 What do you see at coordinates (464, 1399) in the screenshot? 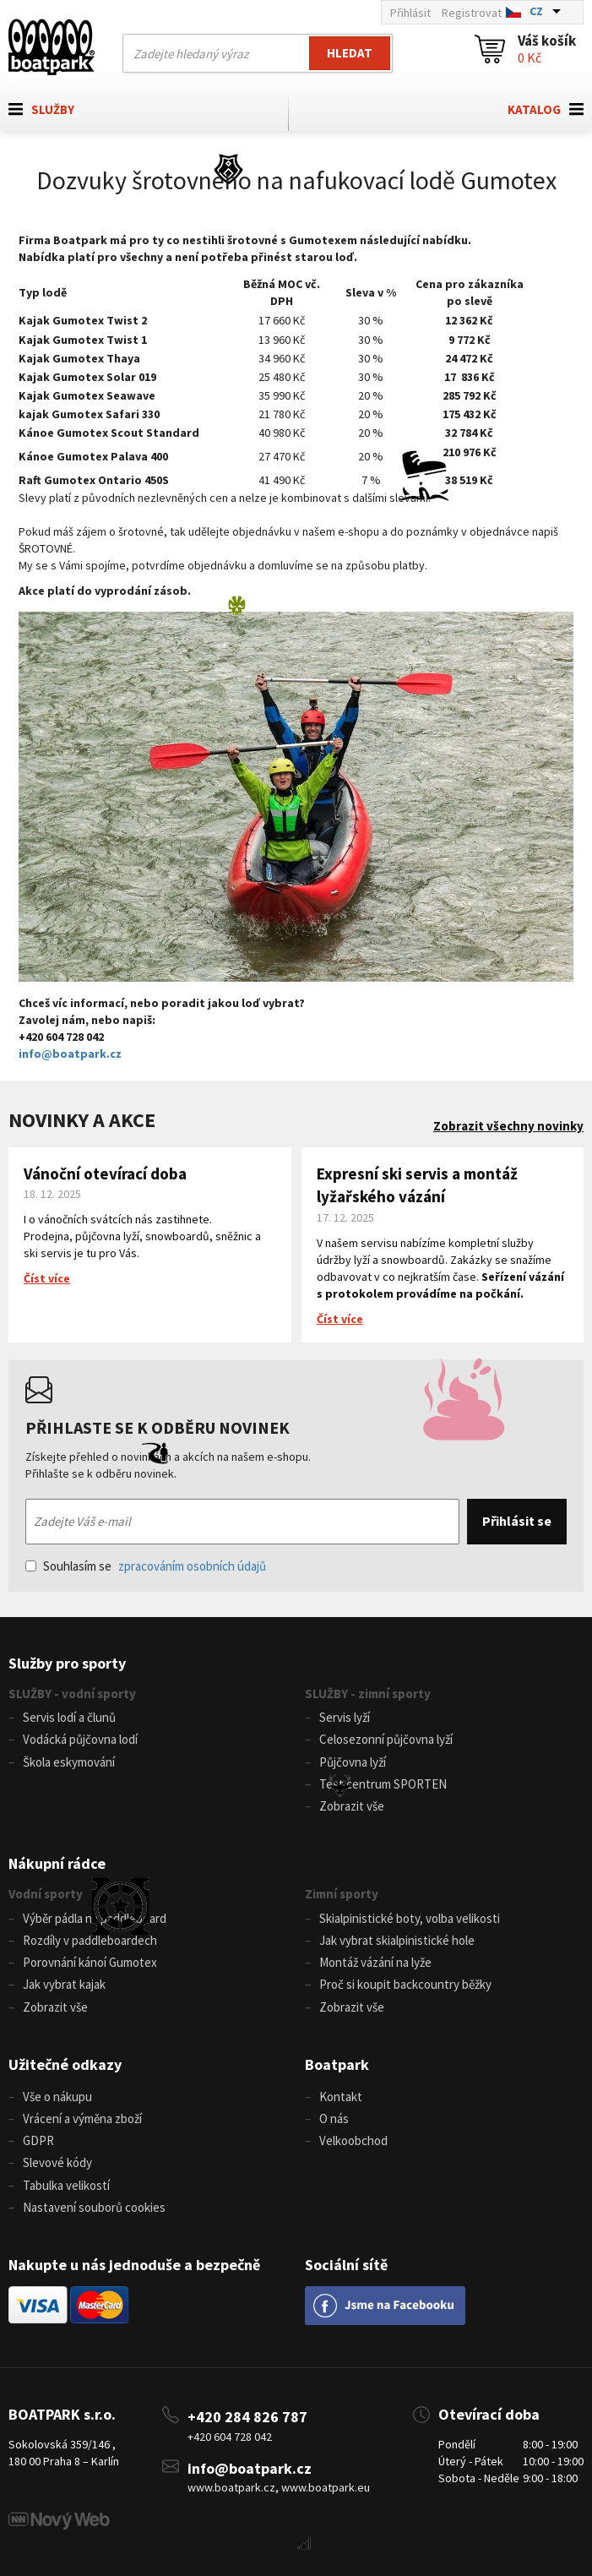
I see `indicates a bad or low-quality item in a game` at bounding box center [464, 1399].